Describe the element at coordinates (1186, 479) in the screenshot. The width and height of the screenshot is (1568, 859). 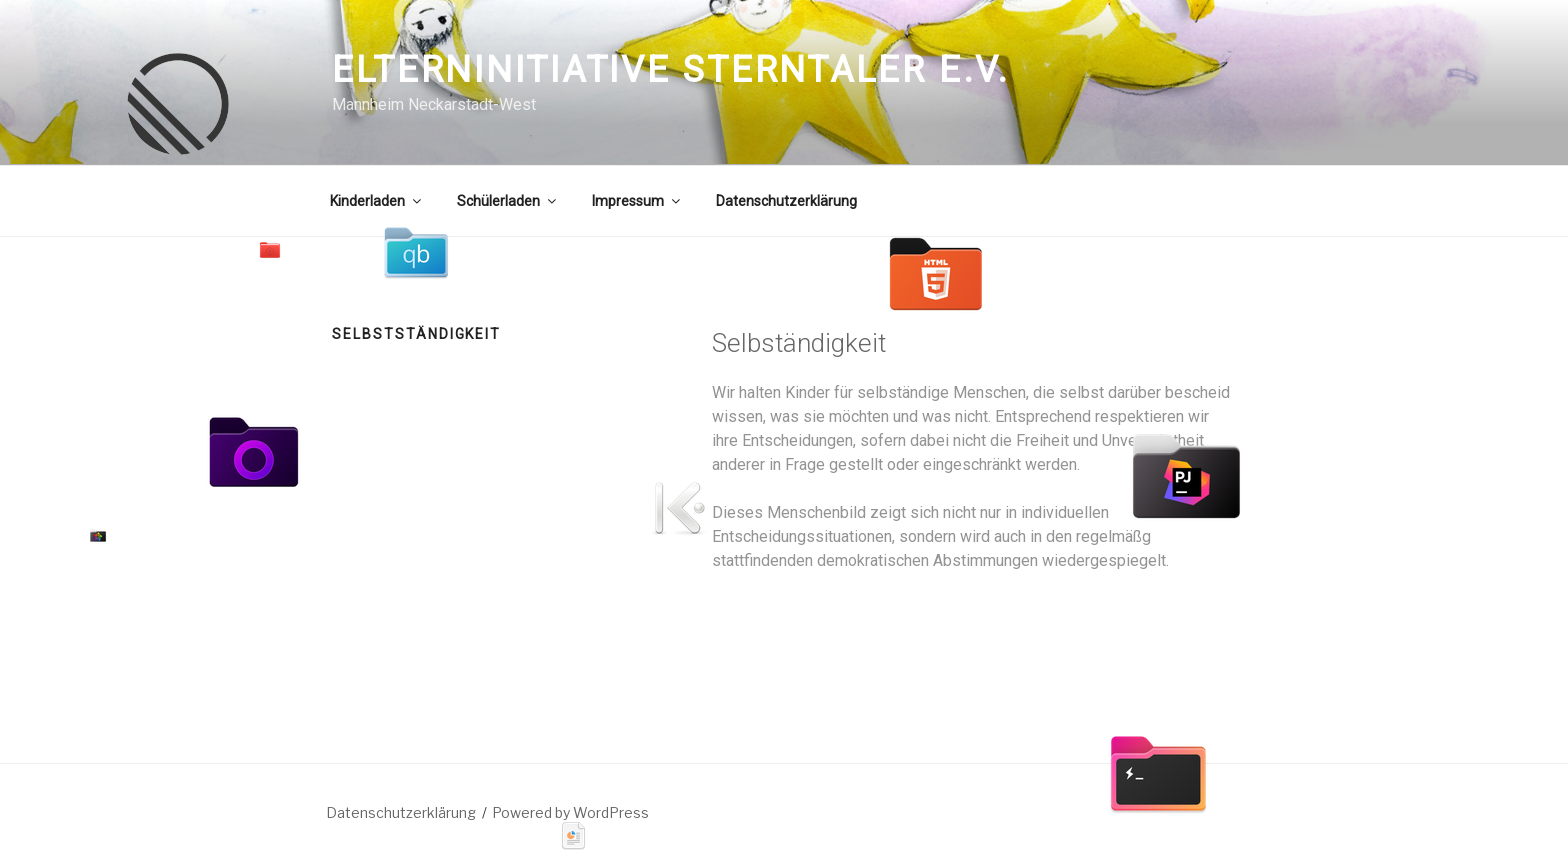
I see `open jetbrains projector project folder` at that location.